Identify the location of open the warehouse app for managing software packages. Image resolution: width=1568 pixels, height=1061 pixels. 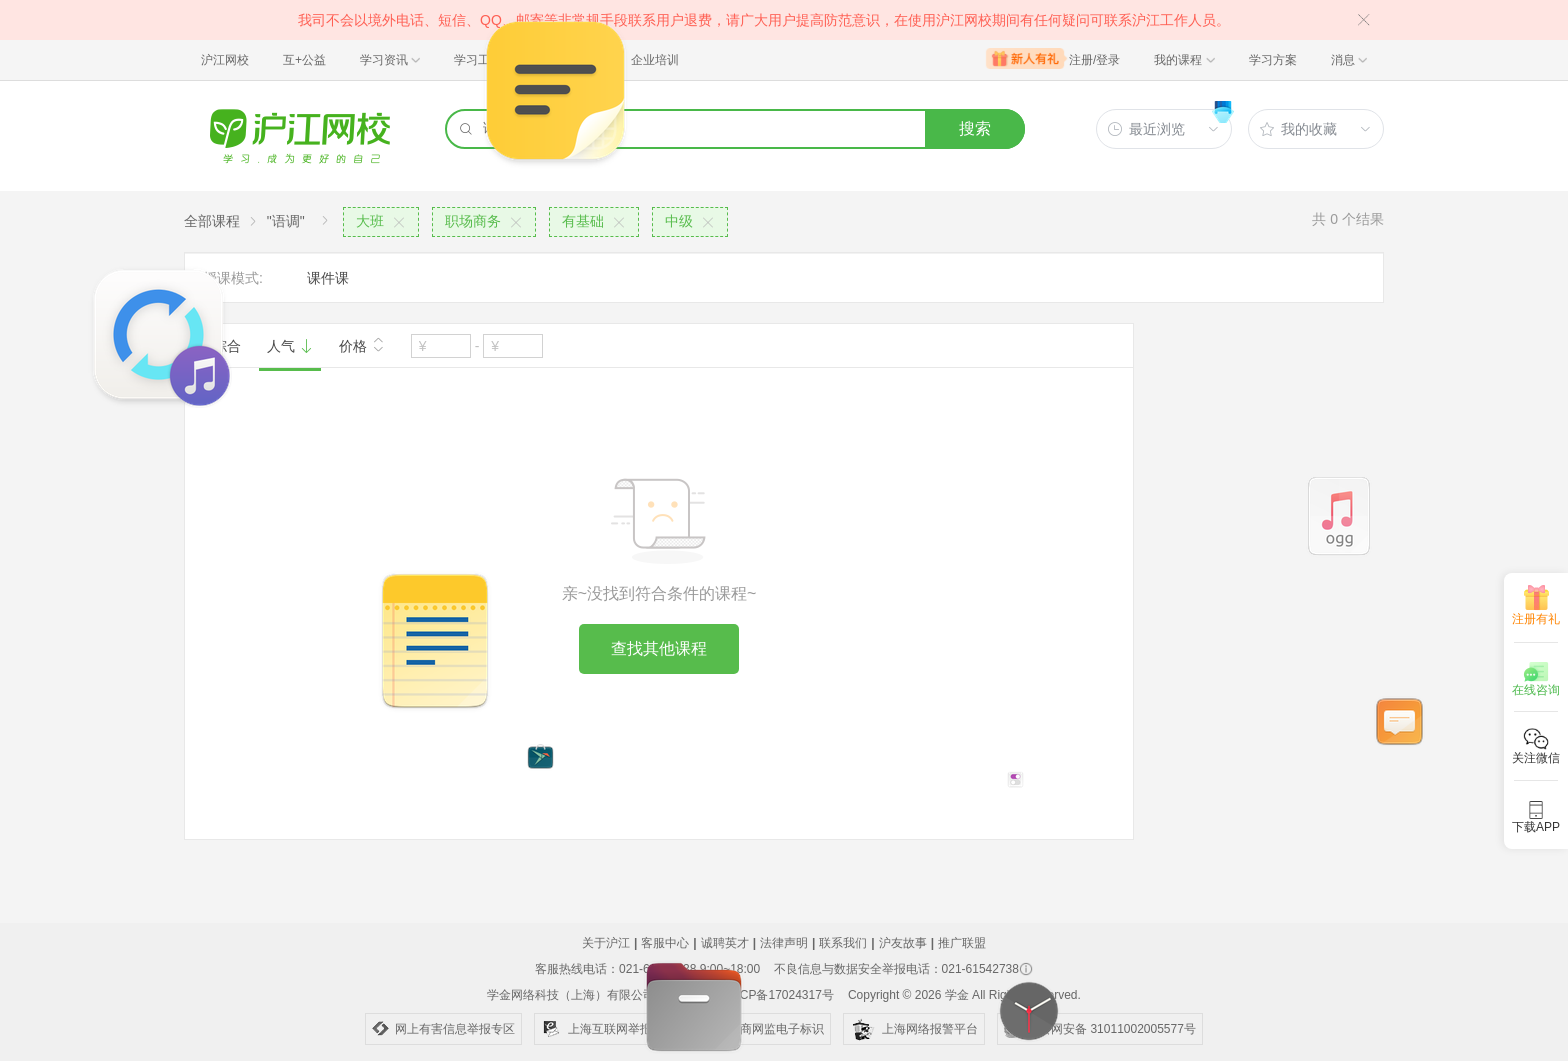
(1223, 112).